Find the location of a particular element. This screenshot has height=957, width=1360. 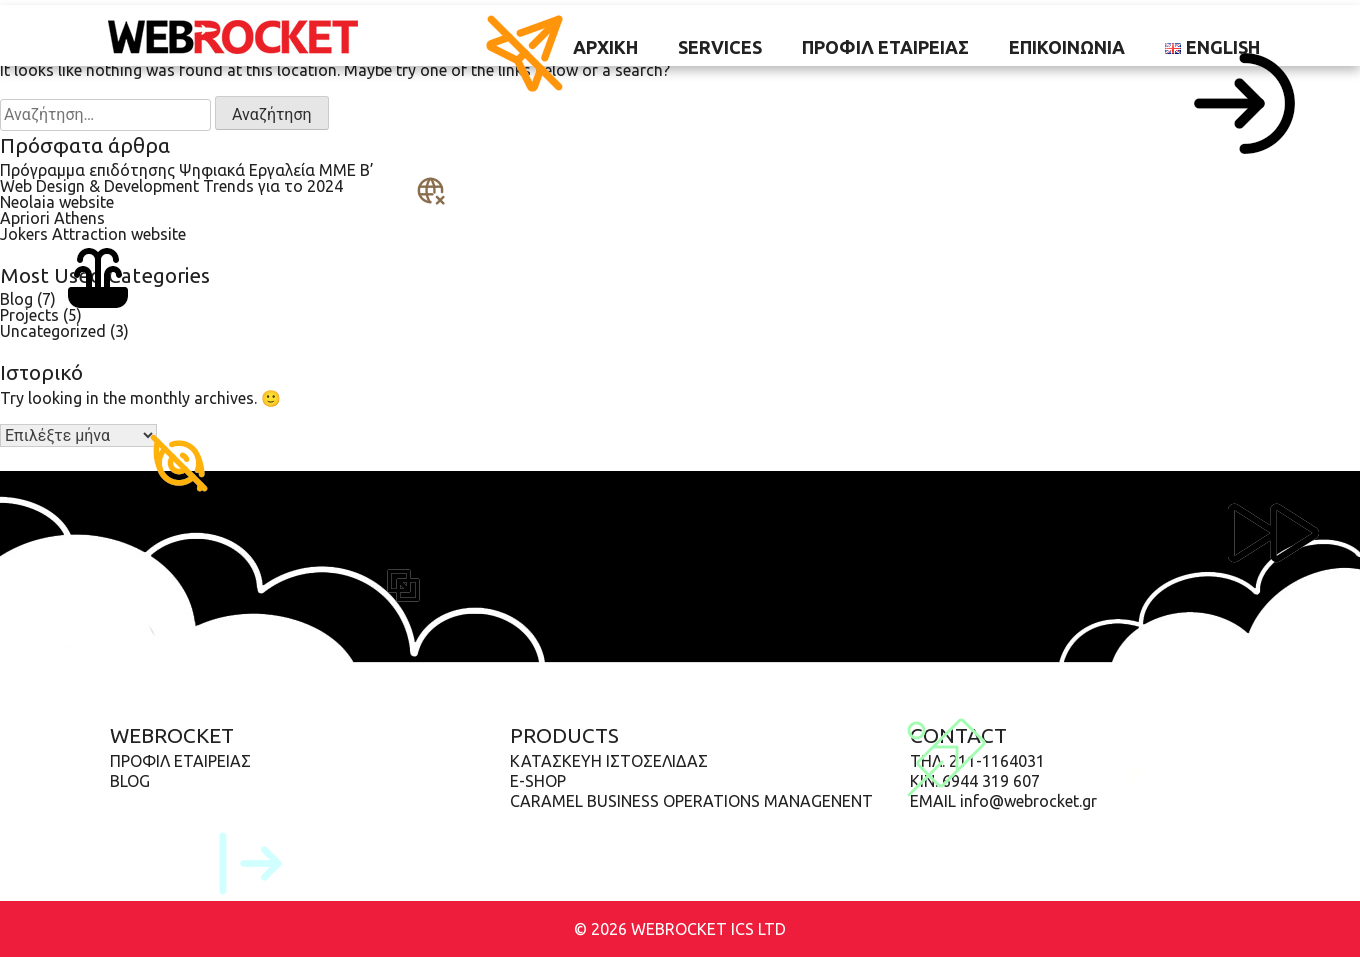

sending is disabled or unavailable is located at coordinates (525, 53).